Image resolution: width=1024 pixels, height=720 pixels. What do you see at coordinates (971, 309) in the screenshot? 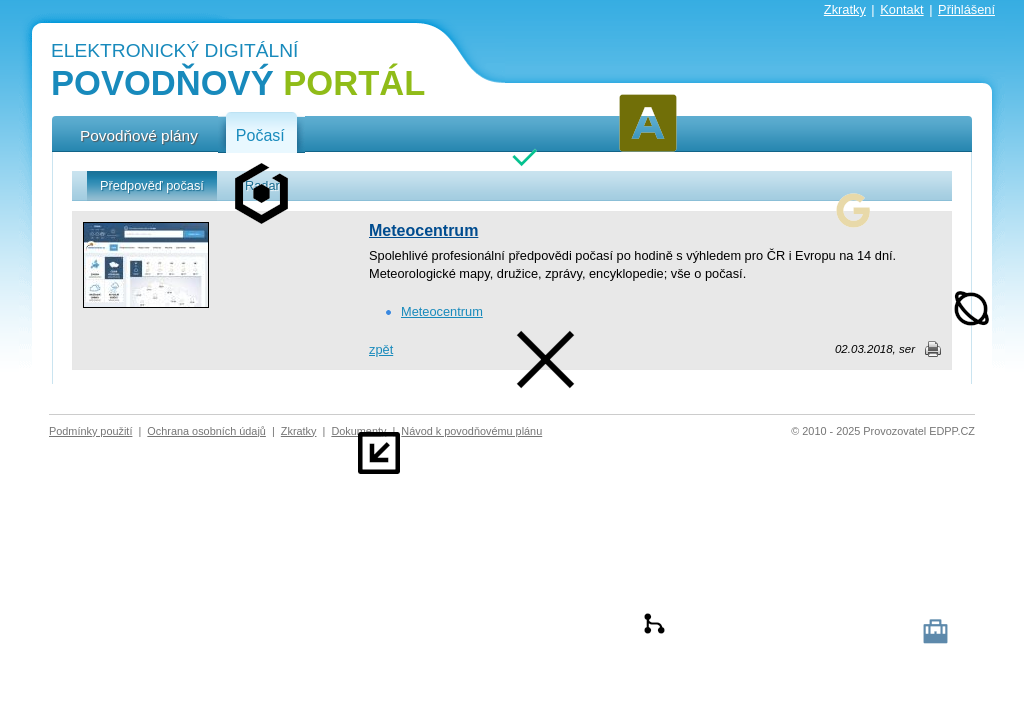
I see `explore global or worldwide content` at bounding box center [971, 309].